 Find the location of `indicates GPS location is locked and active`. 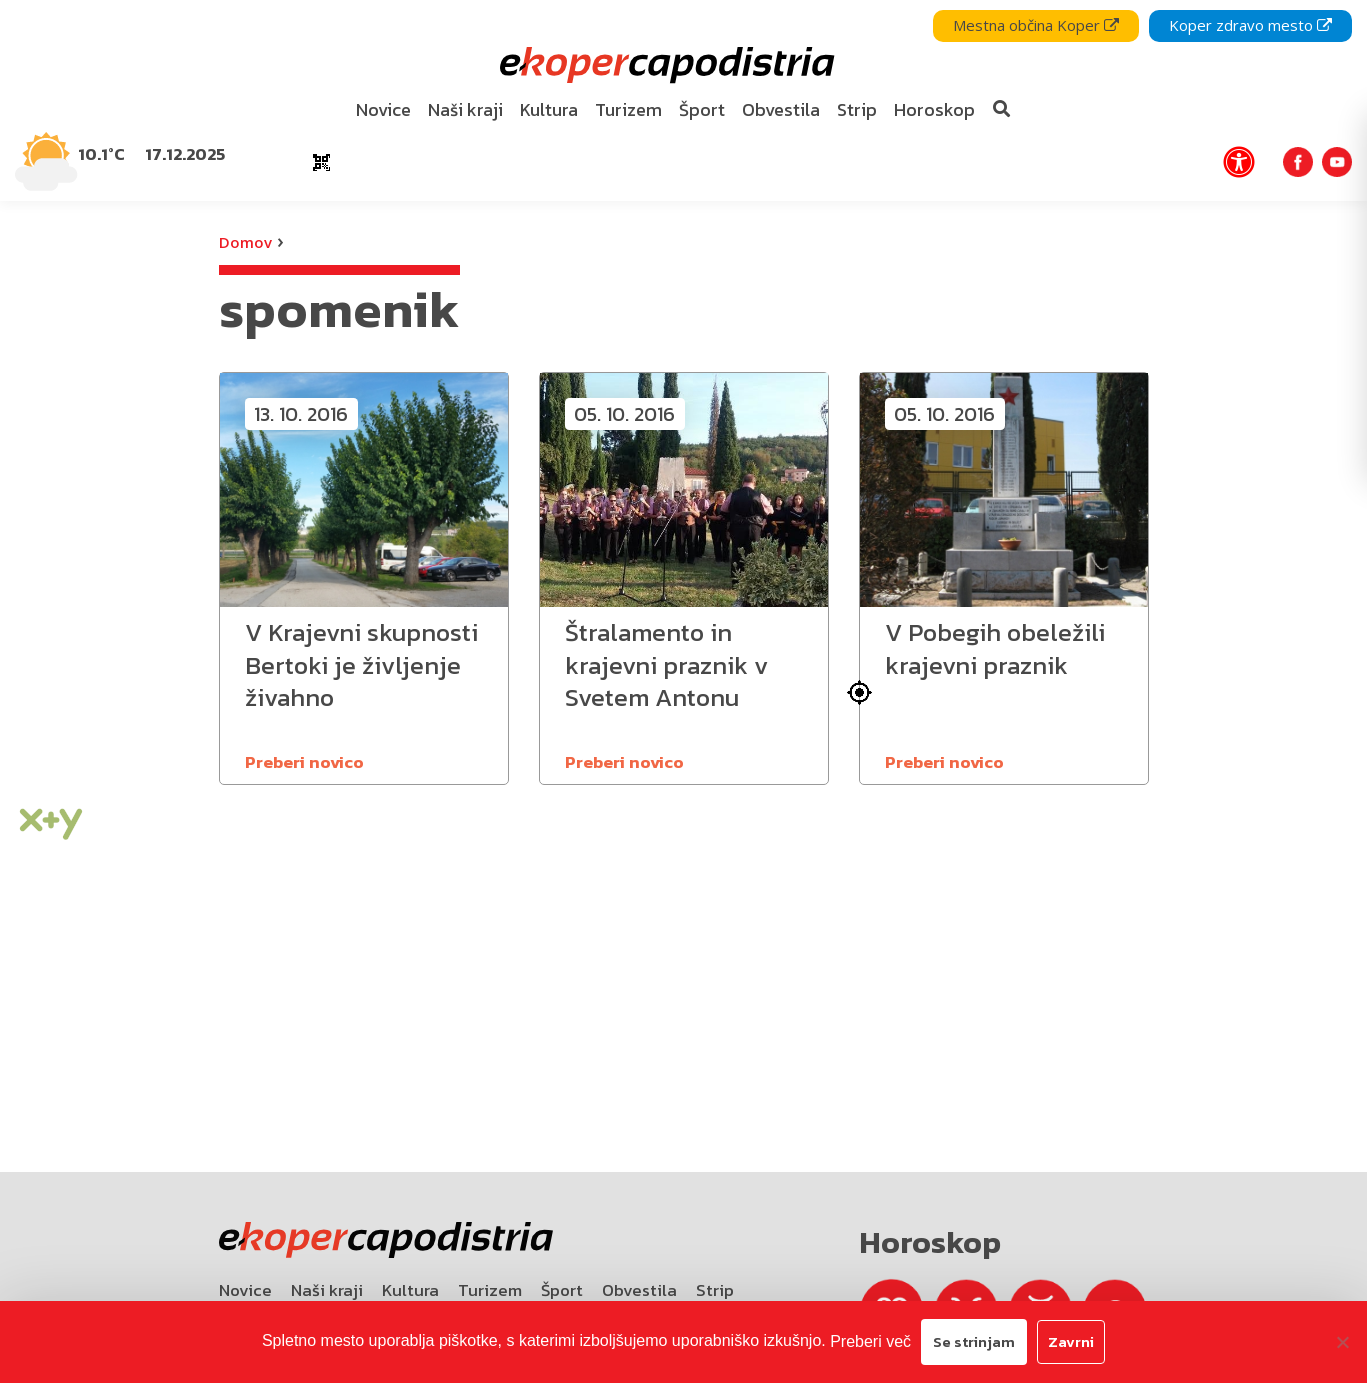

indicates GPS location is locked and active is located at coordinates (859, 692).